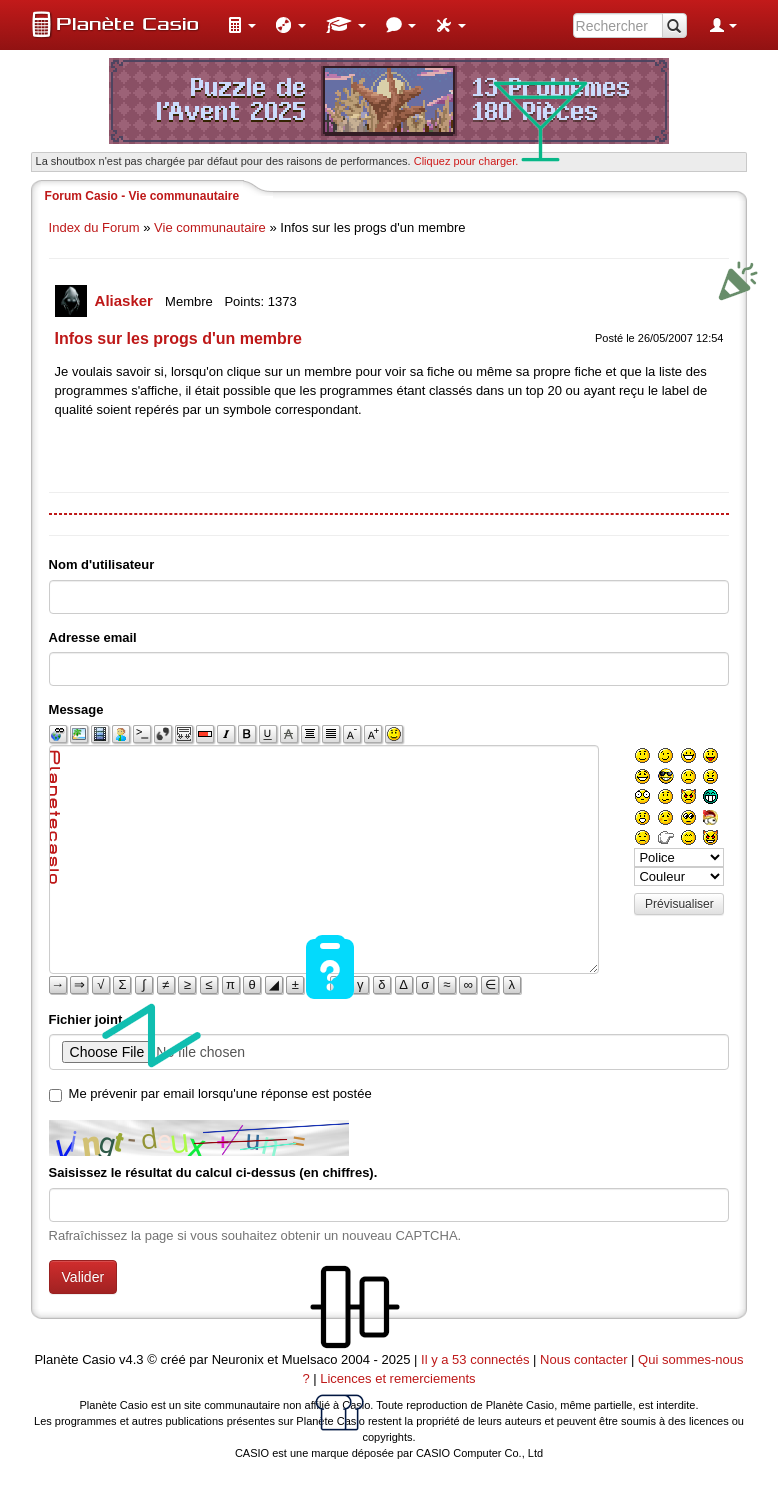 This screenshot has height=1493, width=778. I want to click on browse bakery or bread products, so click(340, 1412).